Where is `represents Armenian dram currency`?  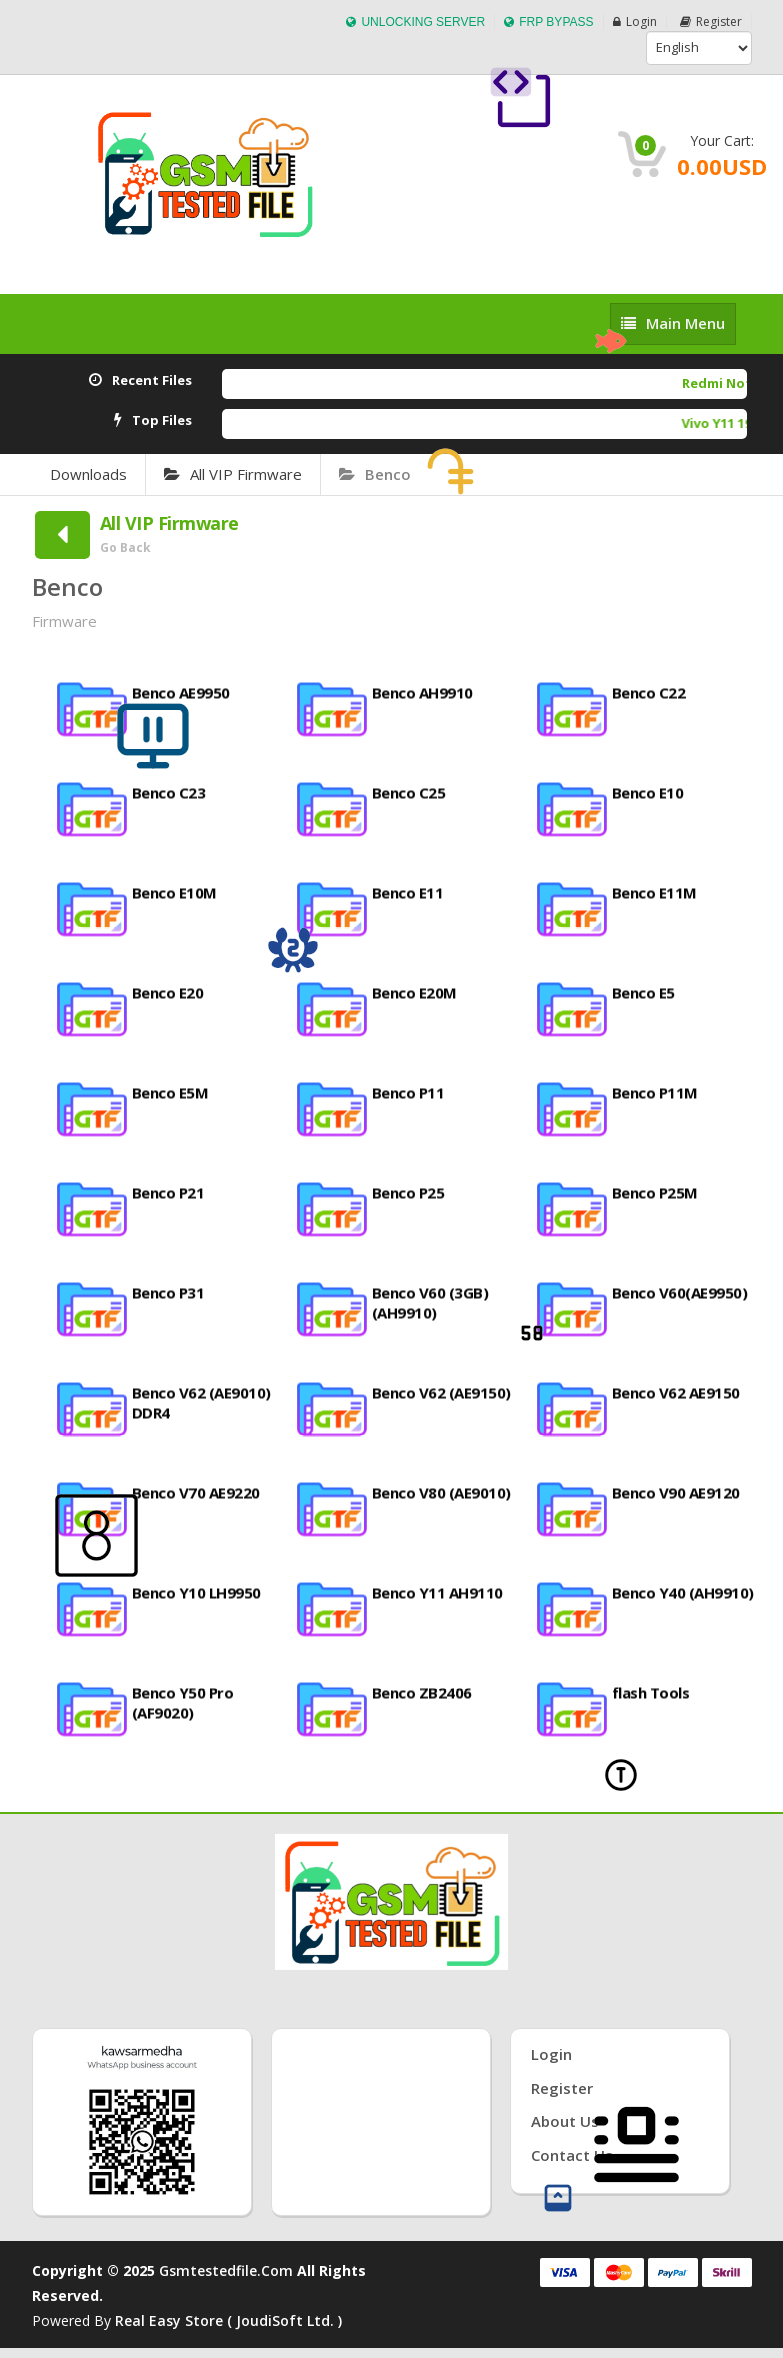
represents Armenian dram currency is located at coordinates (450, 471).